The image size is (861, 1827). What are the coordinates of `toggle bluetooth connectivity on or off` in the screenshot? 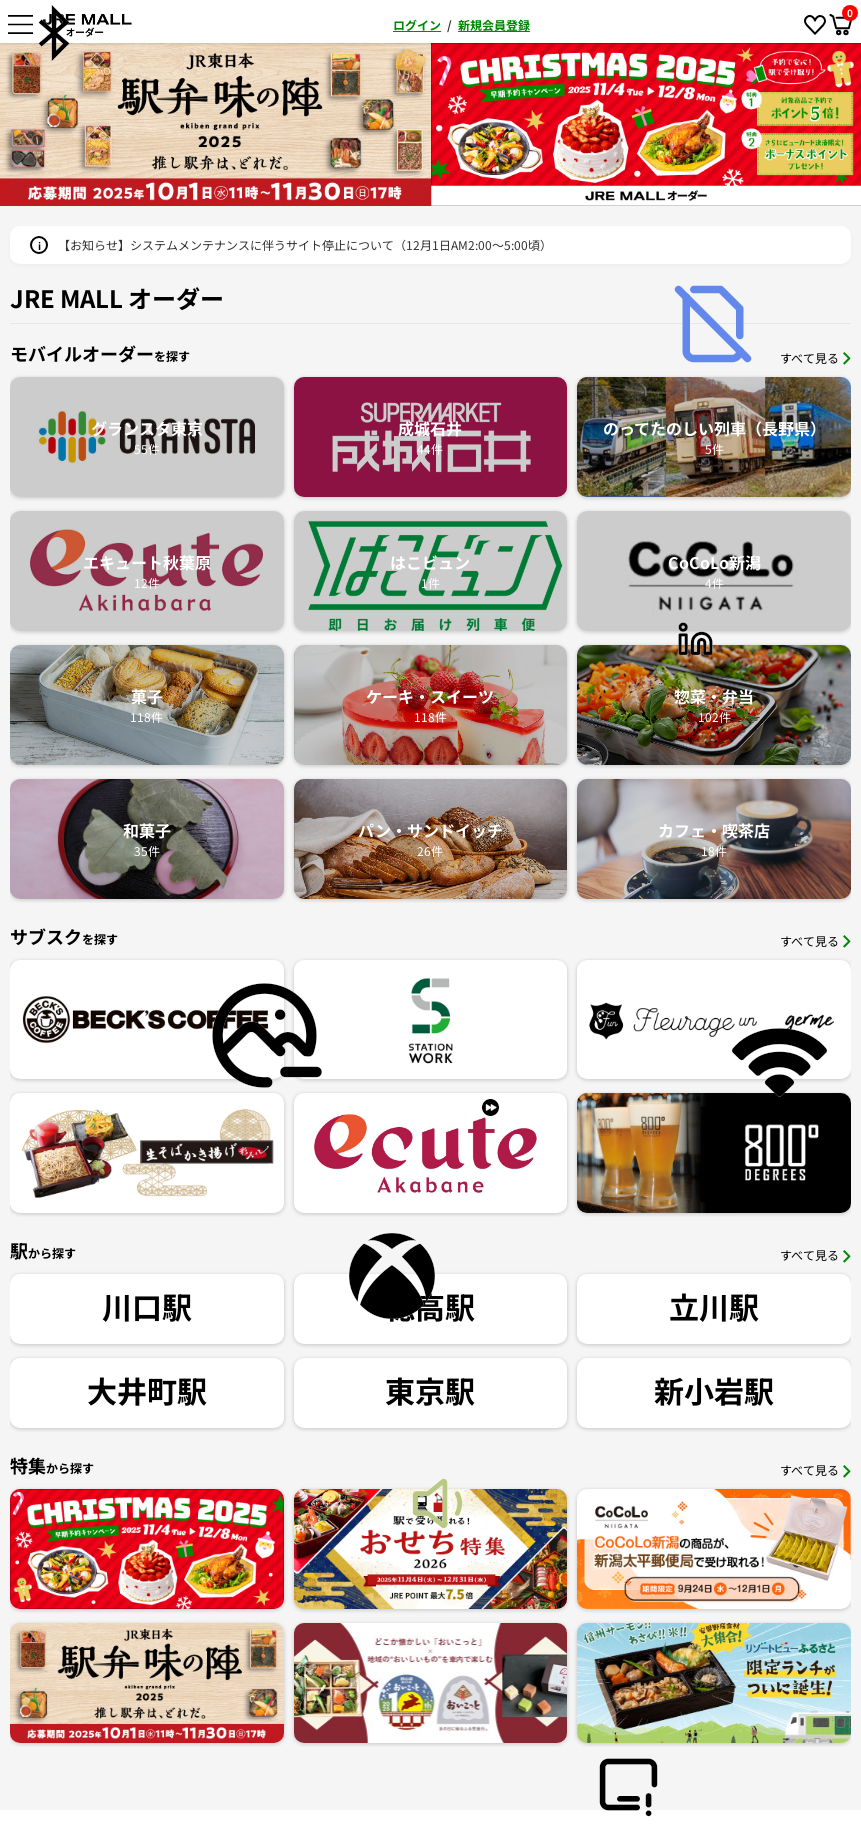 It's located at (54, 33).